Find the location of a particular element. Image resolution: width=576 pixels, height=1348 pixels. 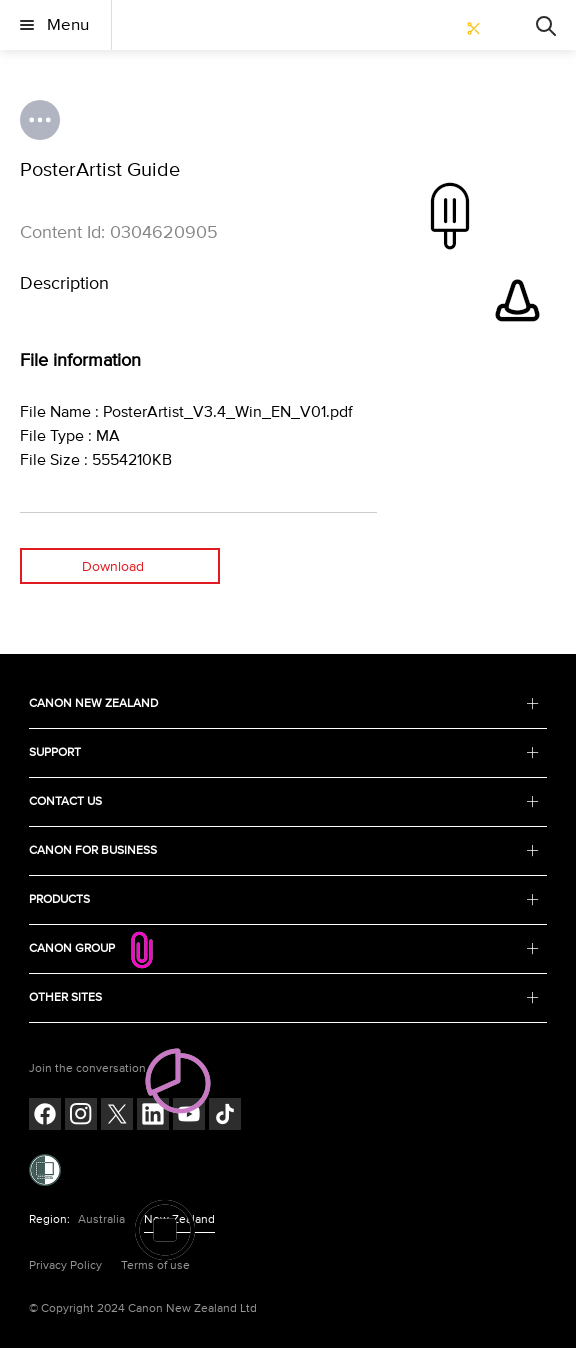

stop media playback is located at coordinates (165, 1230).